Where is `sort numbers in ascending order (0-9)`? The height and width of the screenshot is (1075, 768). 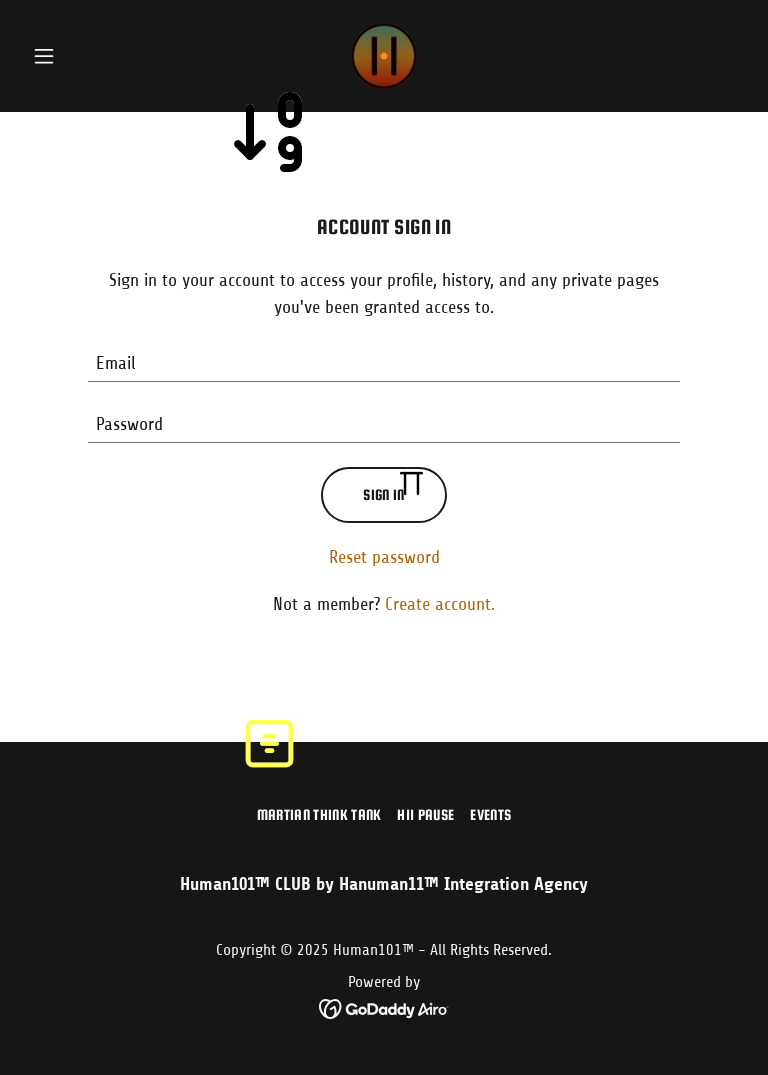
sort numbers in ascending order (0-9) is located at coordinates (270, 132).